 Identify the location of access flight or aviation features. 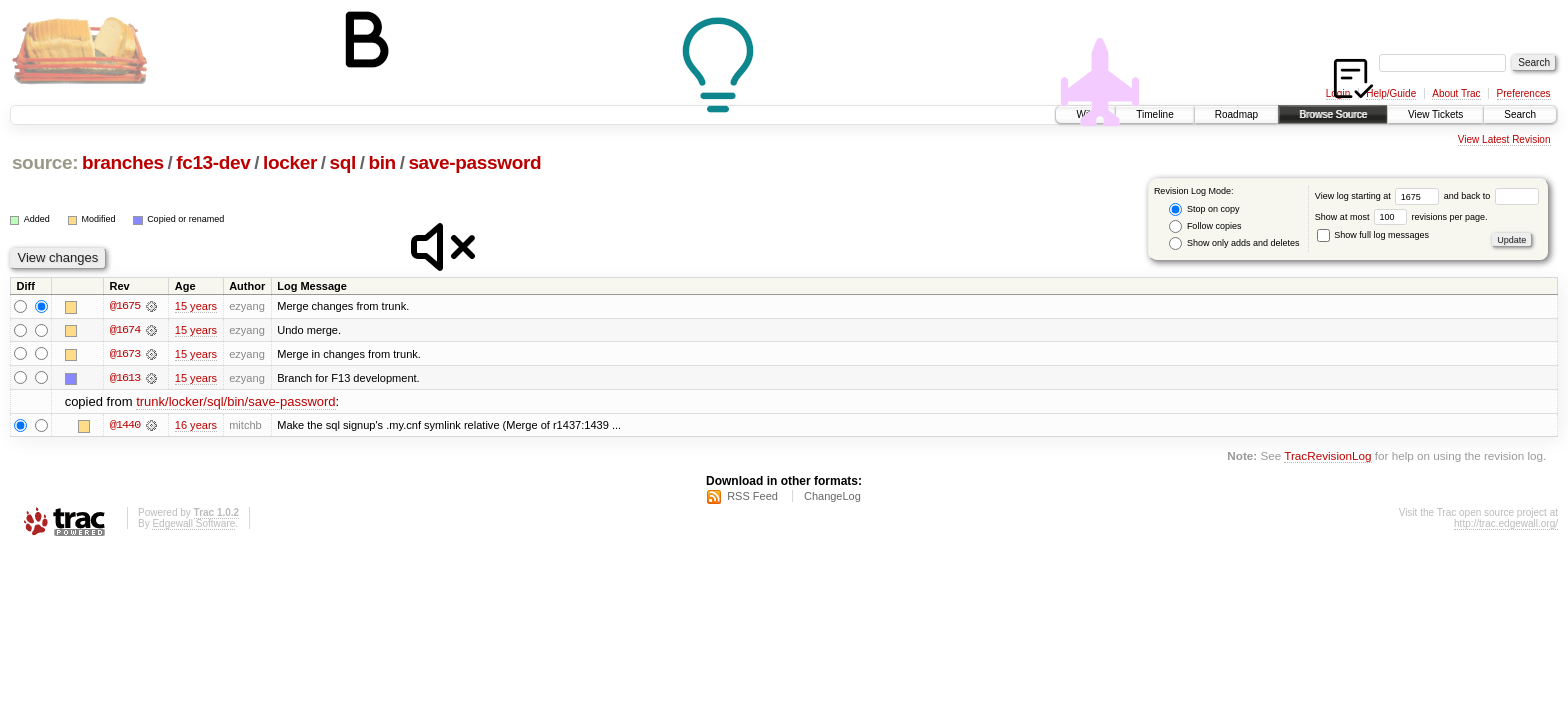
(1100, 82).